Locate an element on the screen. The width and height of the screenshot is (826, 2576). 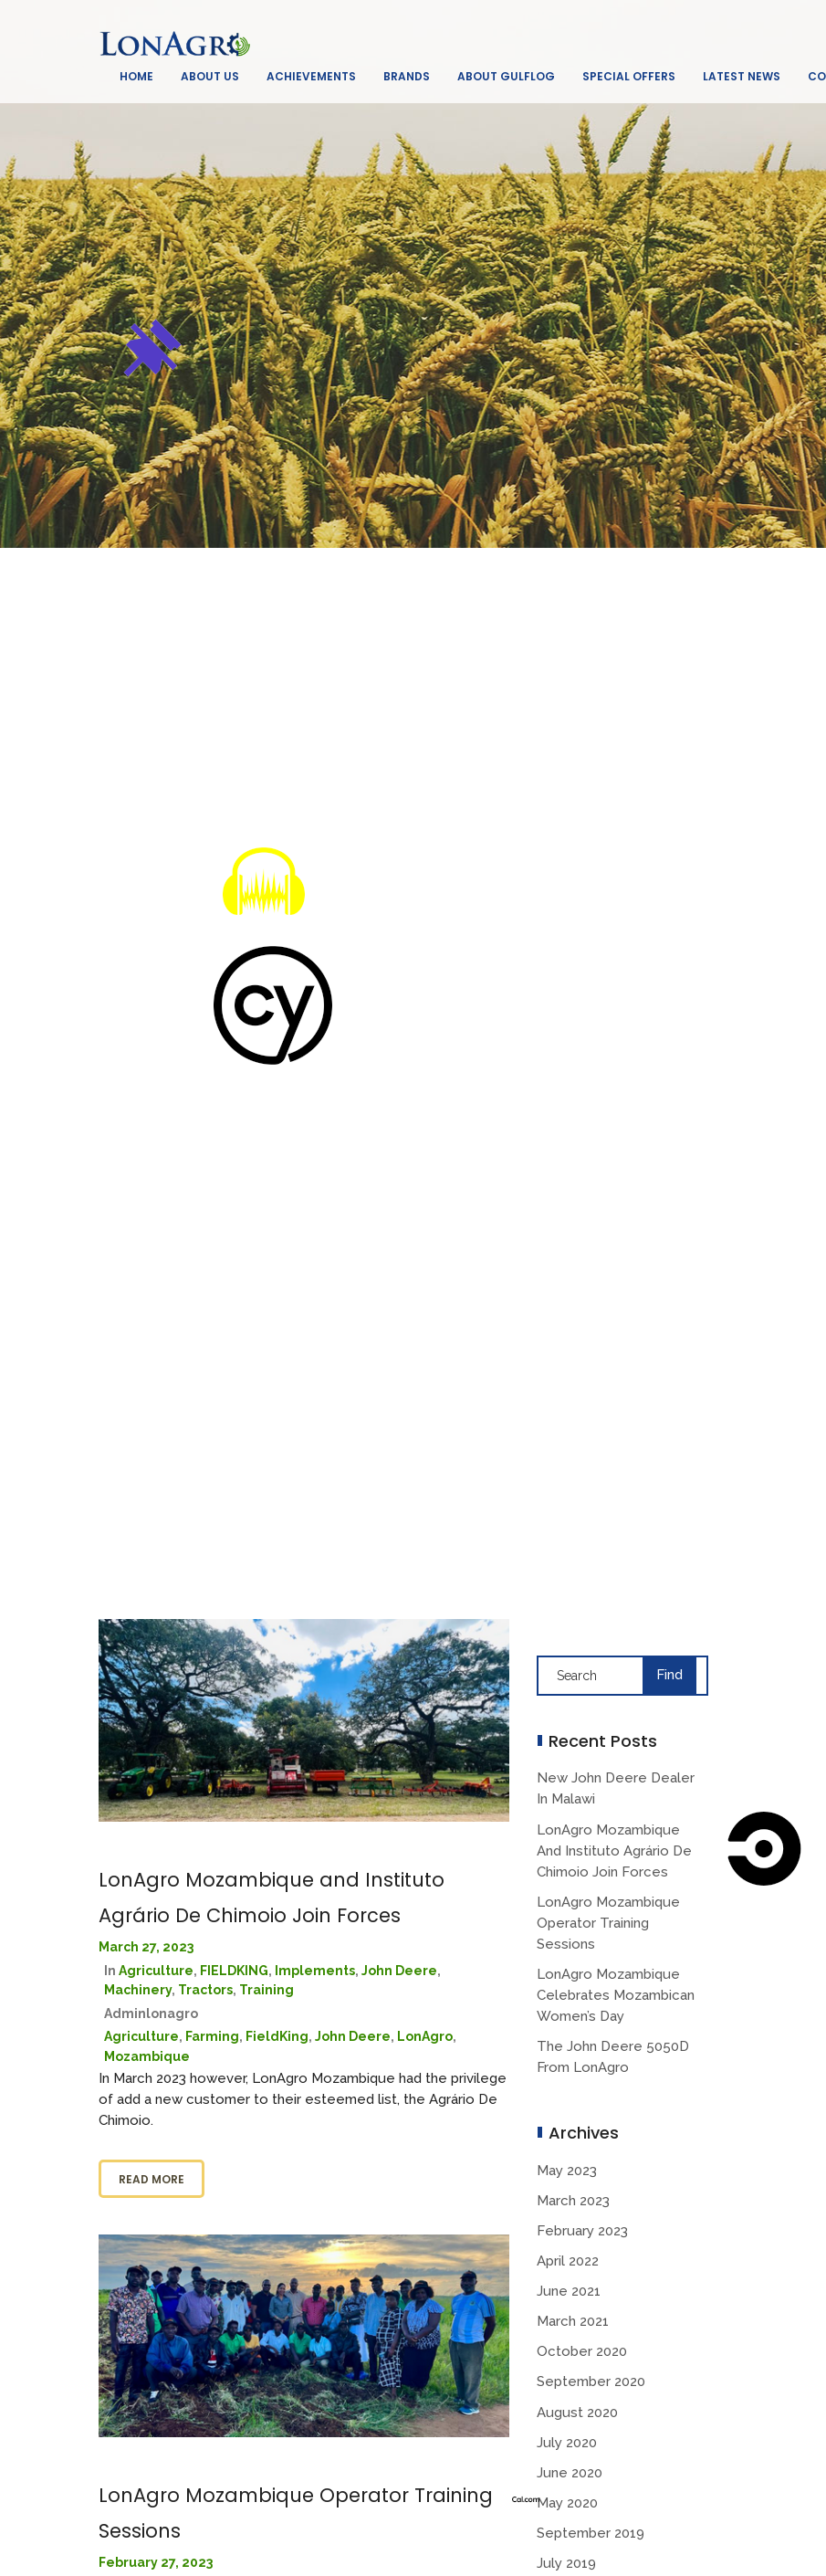
open cal.com scheduling app is located at coordinates (526, 2499).